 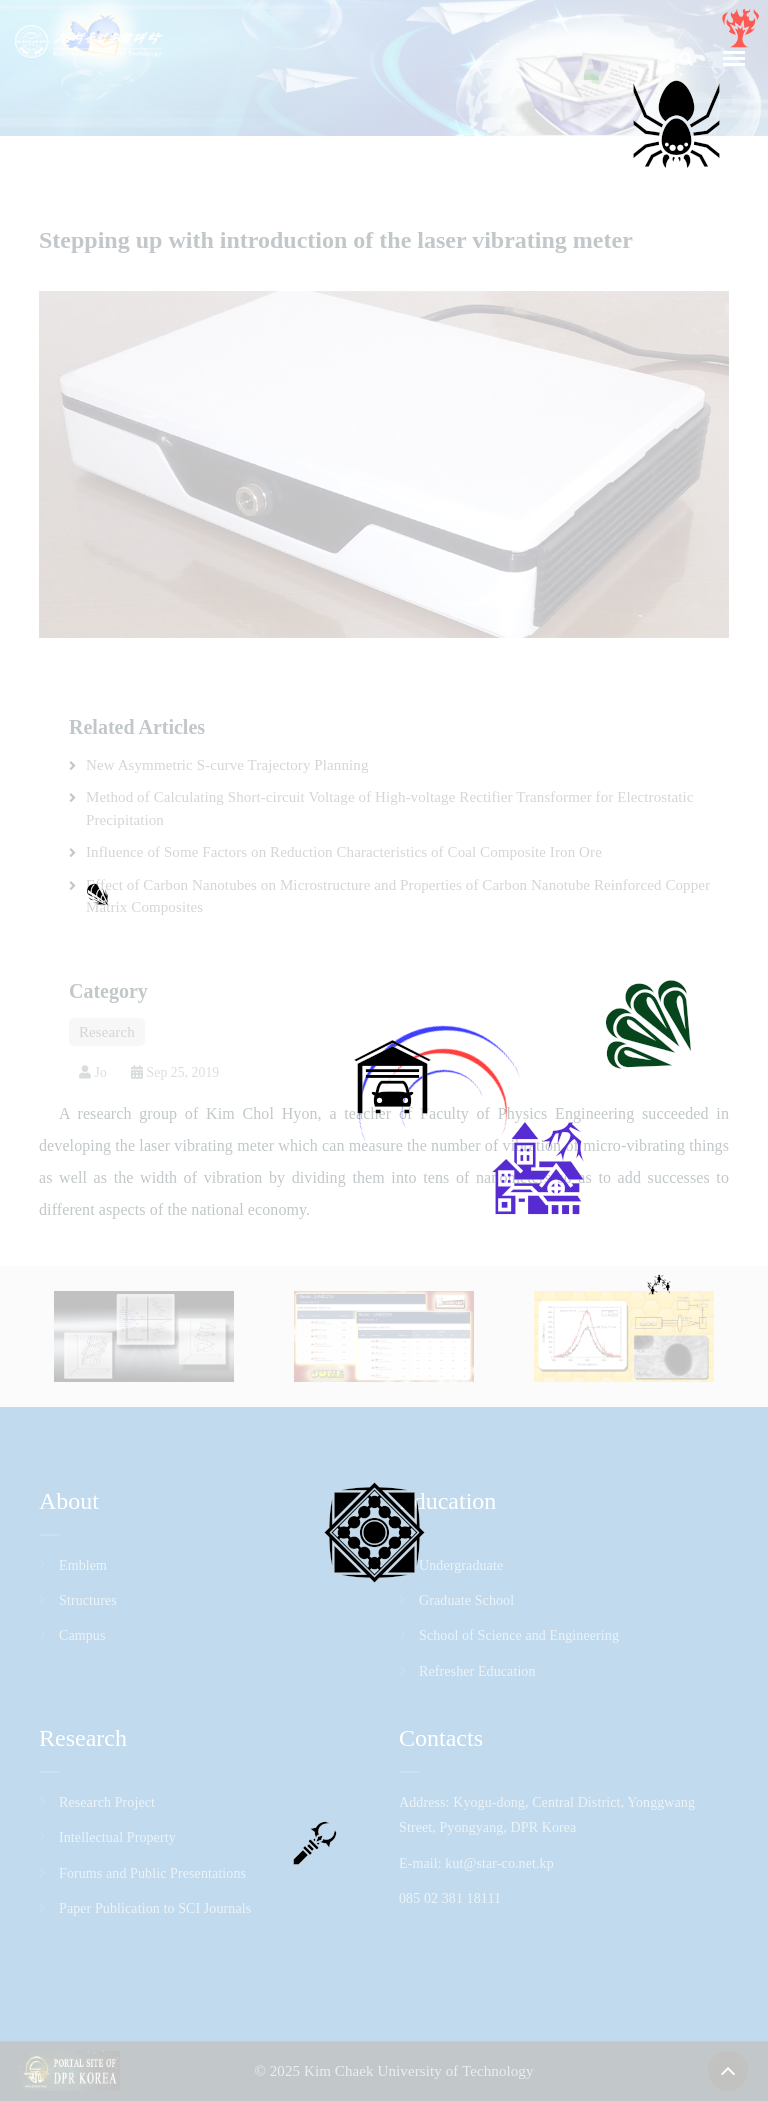 What do you see at coordinates (741, 28) in the screenshot?
I see `indicates a fire hazard or wildfire event` at bounding box center [741, 28].